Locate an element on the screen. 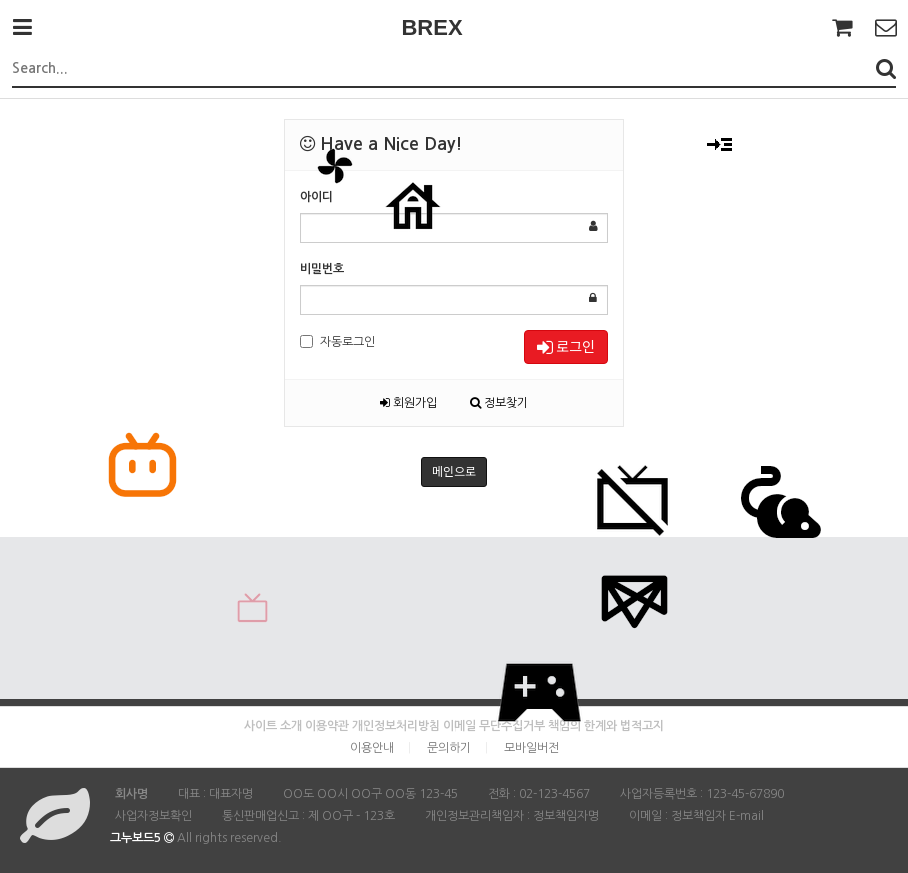  access gaming or esports features is located at coordinates (539, 692).